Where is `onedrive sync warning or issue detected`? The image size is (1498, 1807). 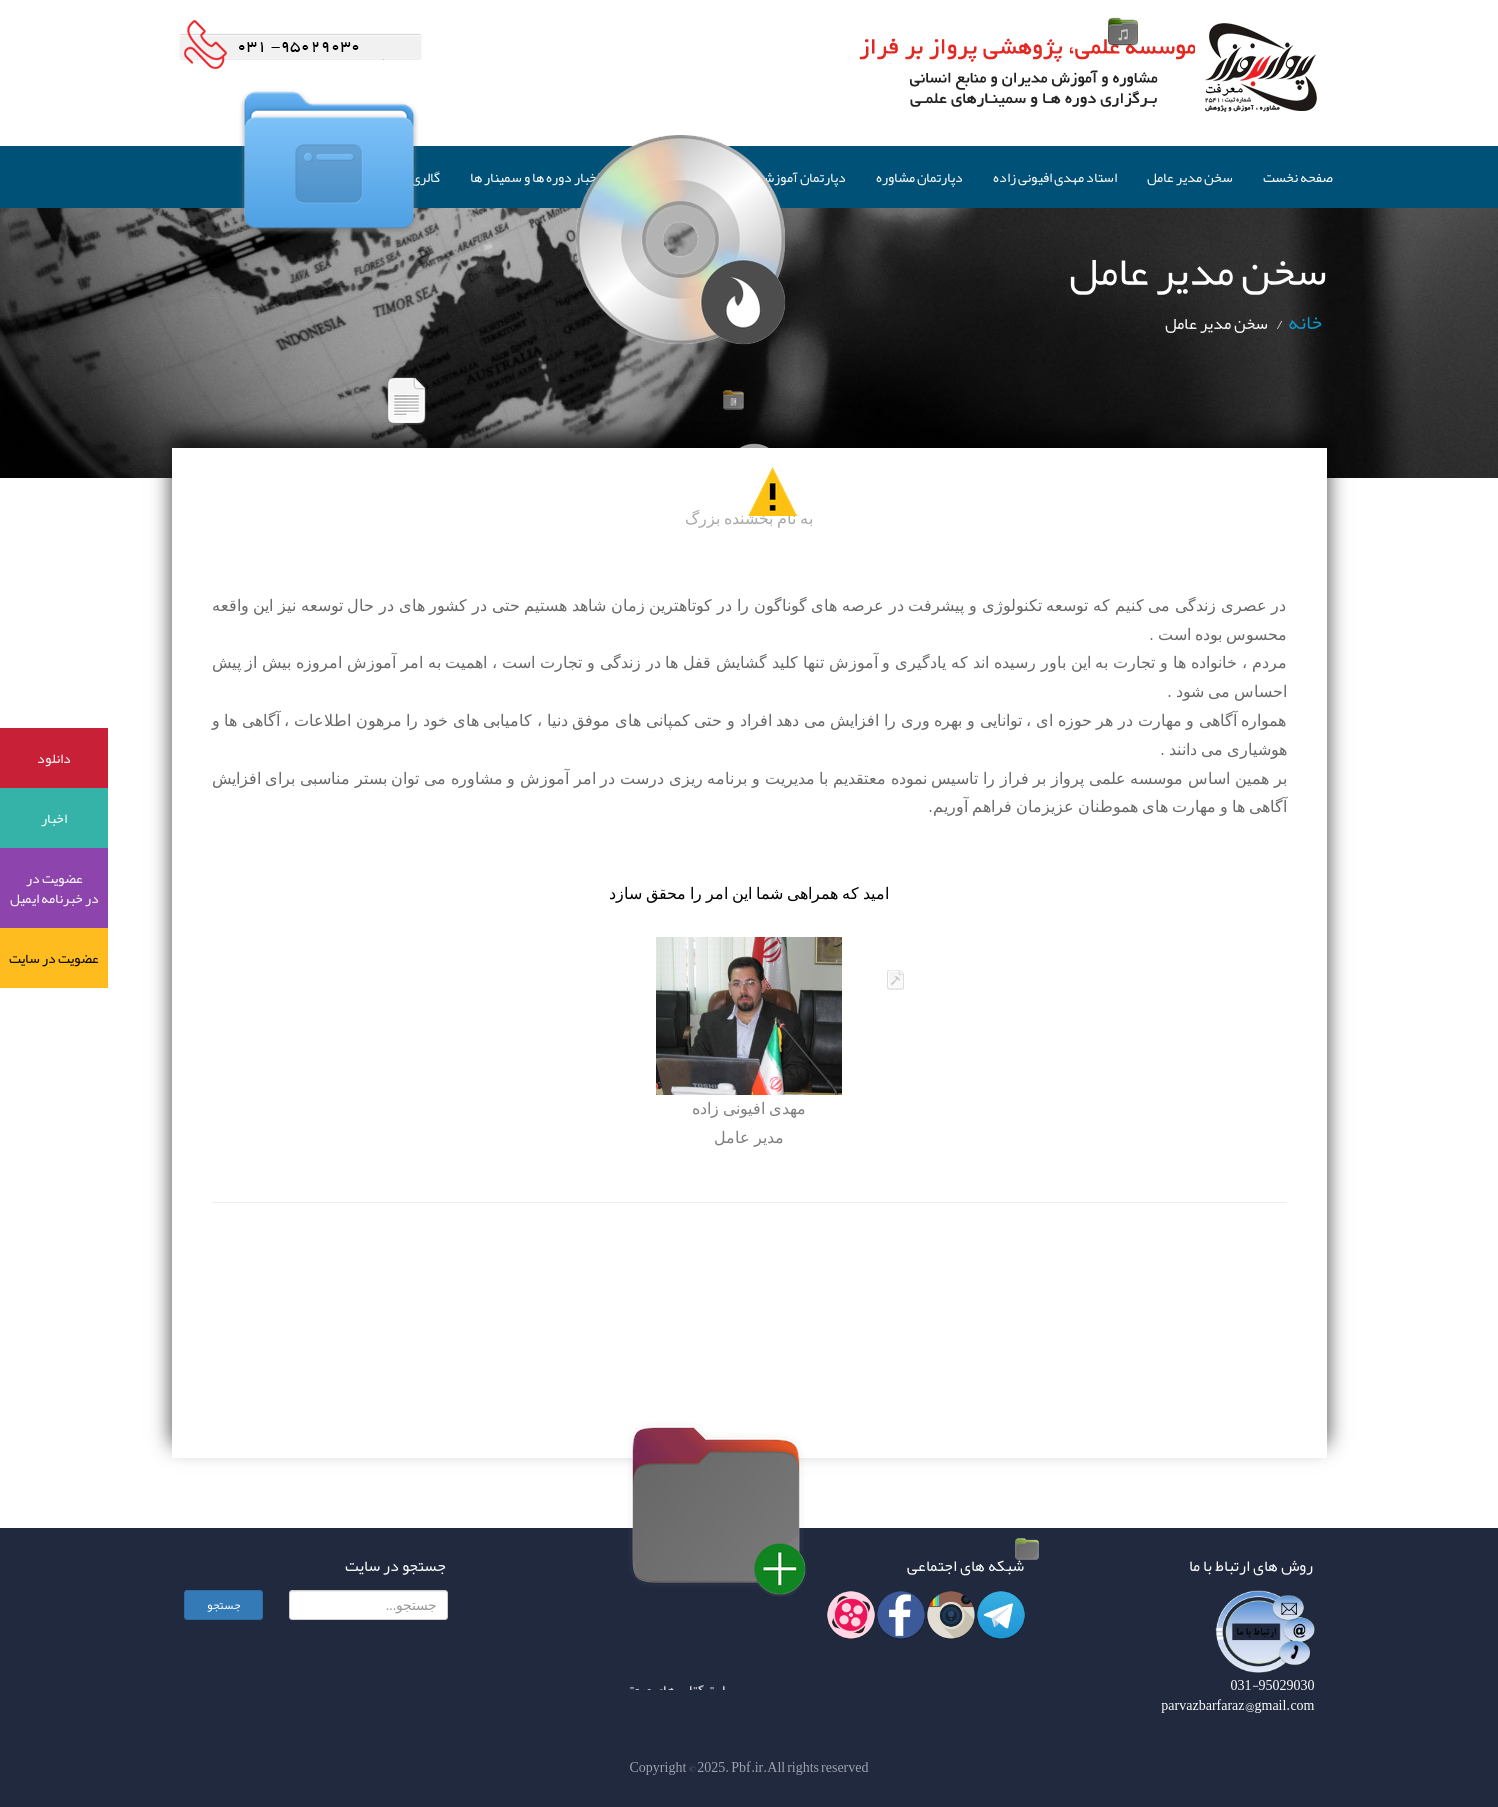
onedrive sync warning or issue detected is located at coordinates (753, 472).